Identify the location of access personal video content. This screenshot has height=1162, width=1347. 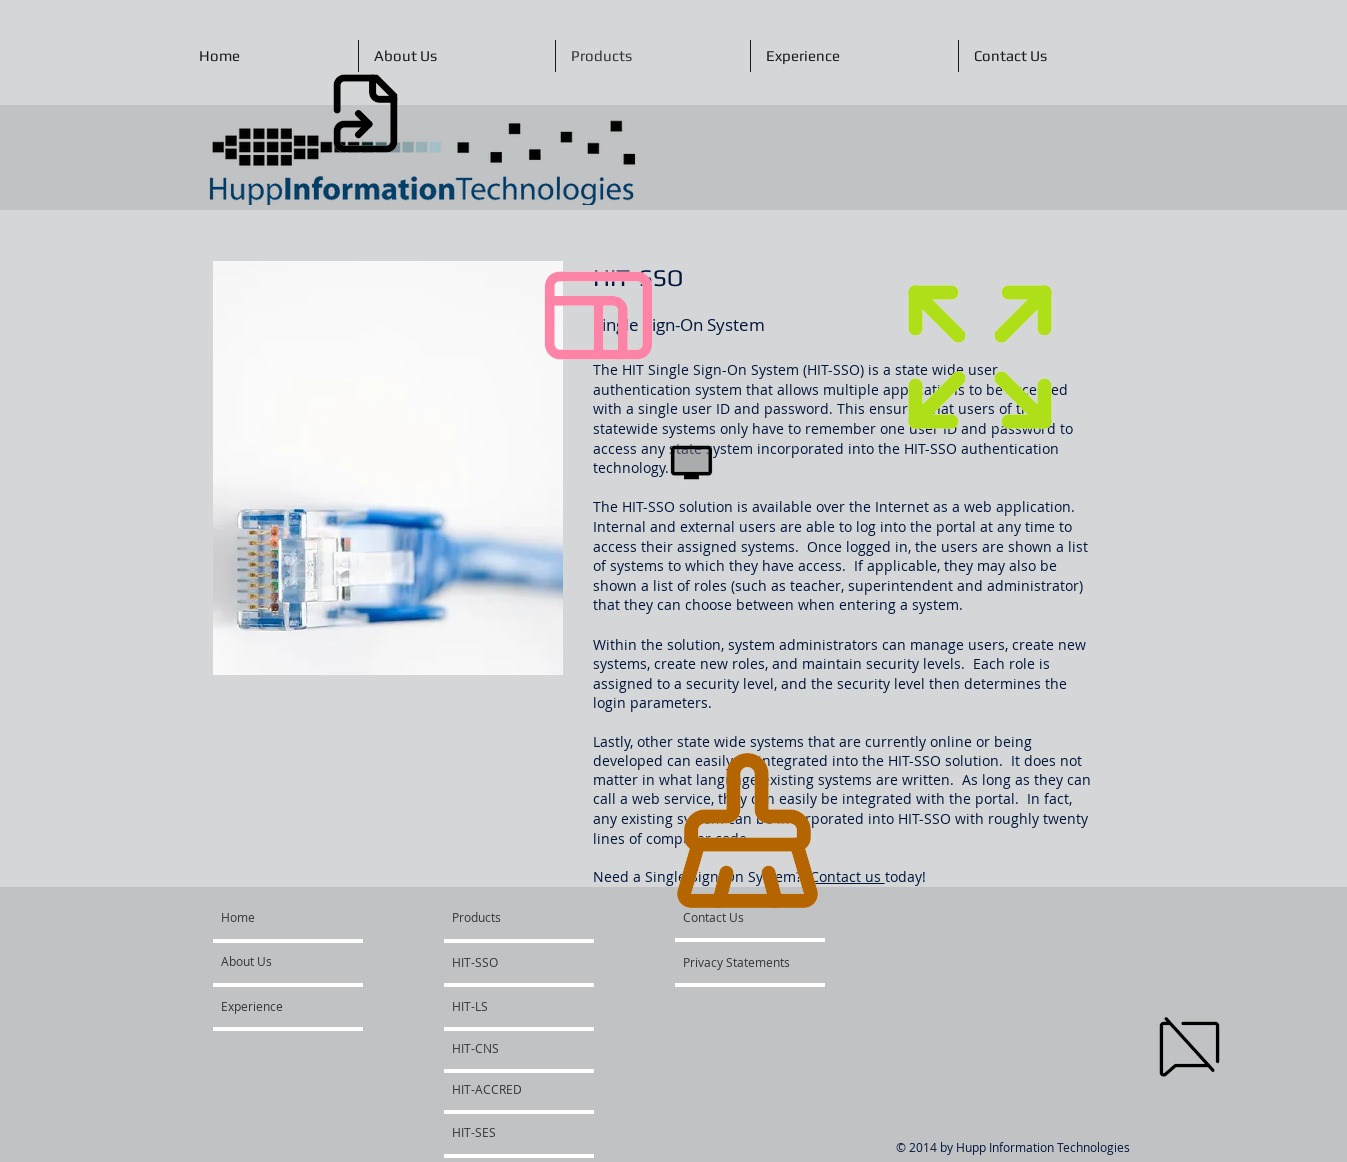
(691, 462).